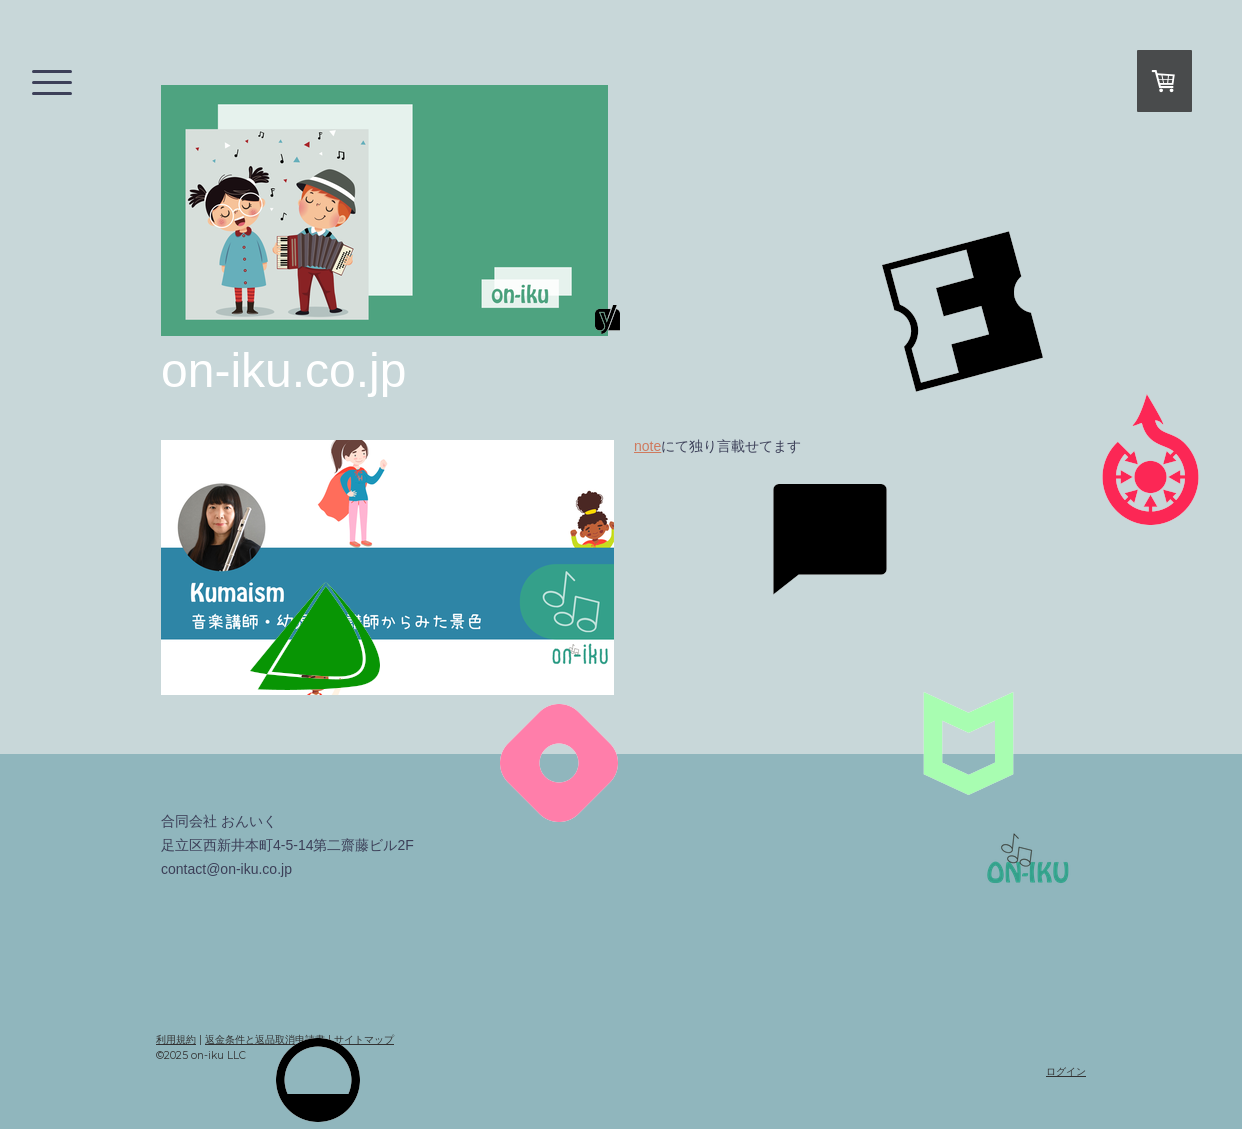  What do you see at coordinates (315, 636) in the screenshot?
I see `EndeavourOS Linux distribution logo` at bounding box center [315, 636].